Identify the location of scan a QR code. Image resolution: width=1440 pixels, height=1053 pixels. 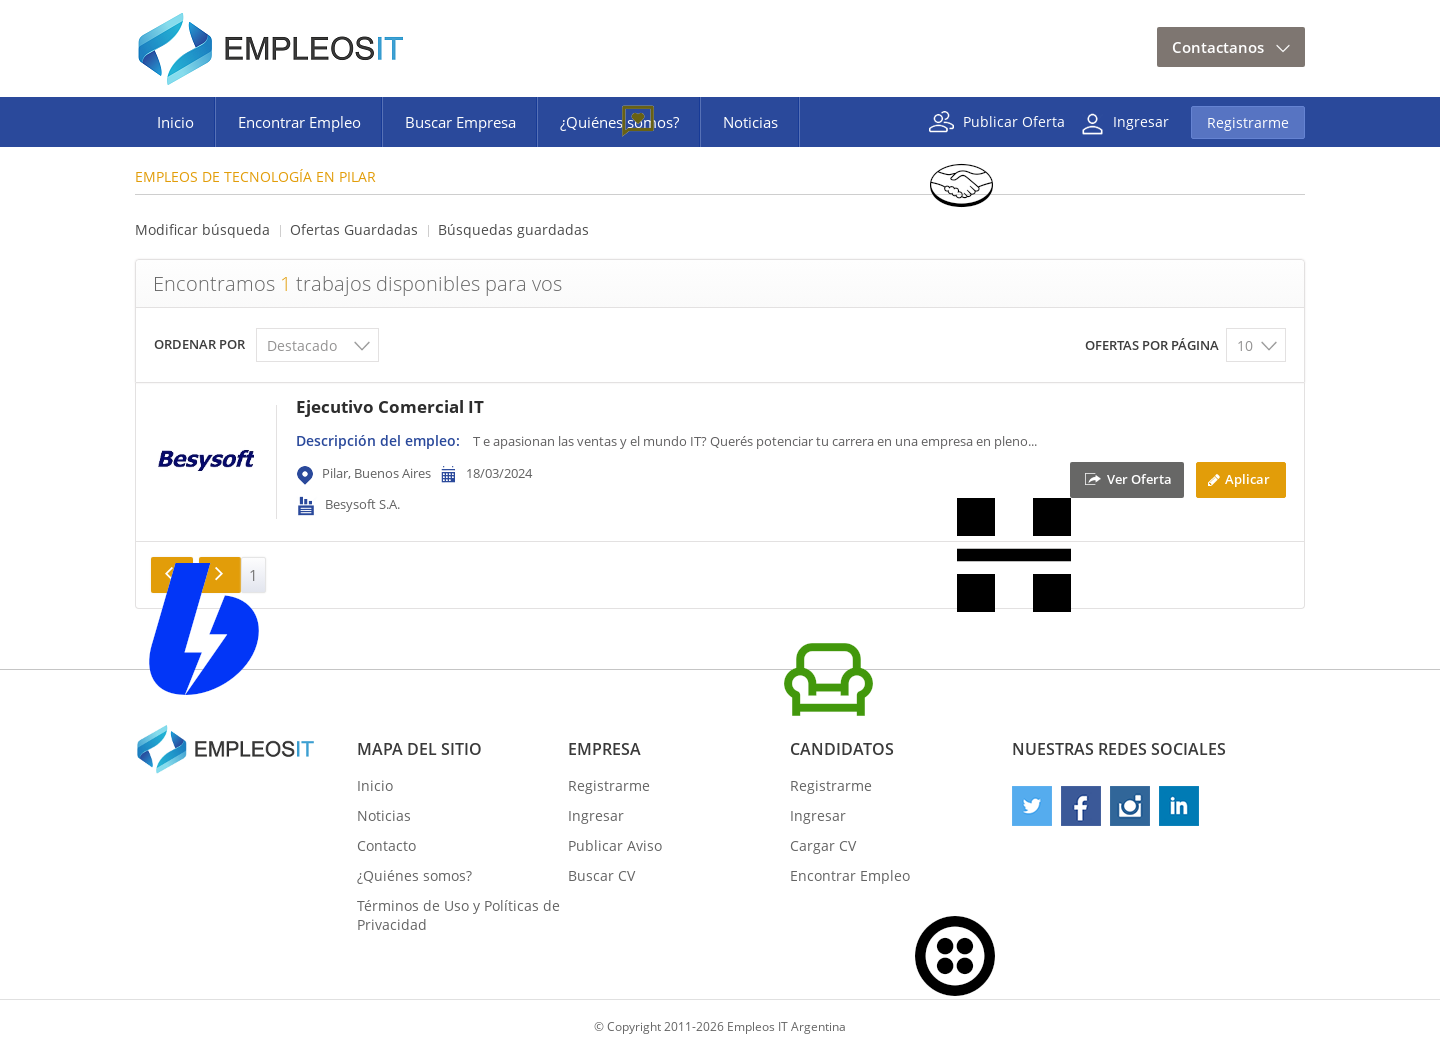
(1014, 555).